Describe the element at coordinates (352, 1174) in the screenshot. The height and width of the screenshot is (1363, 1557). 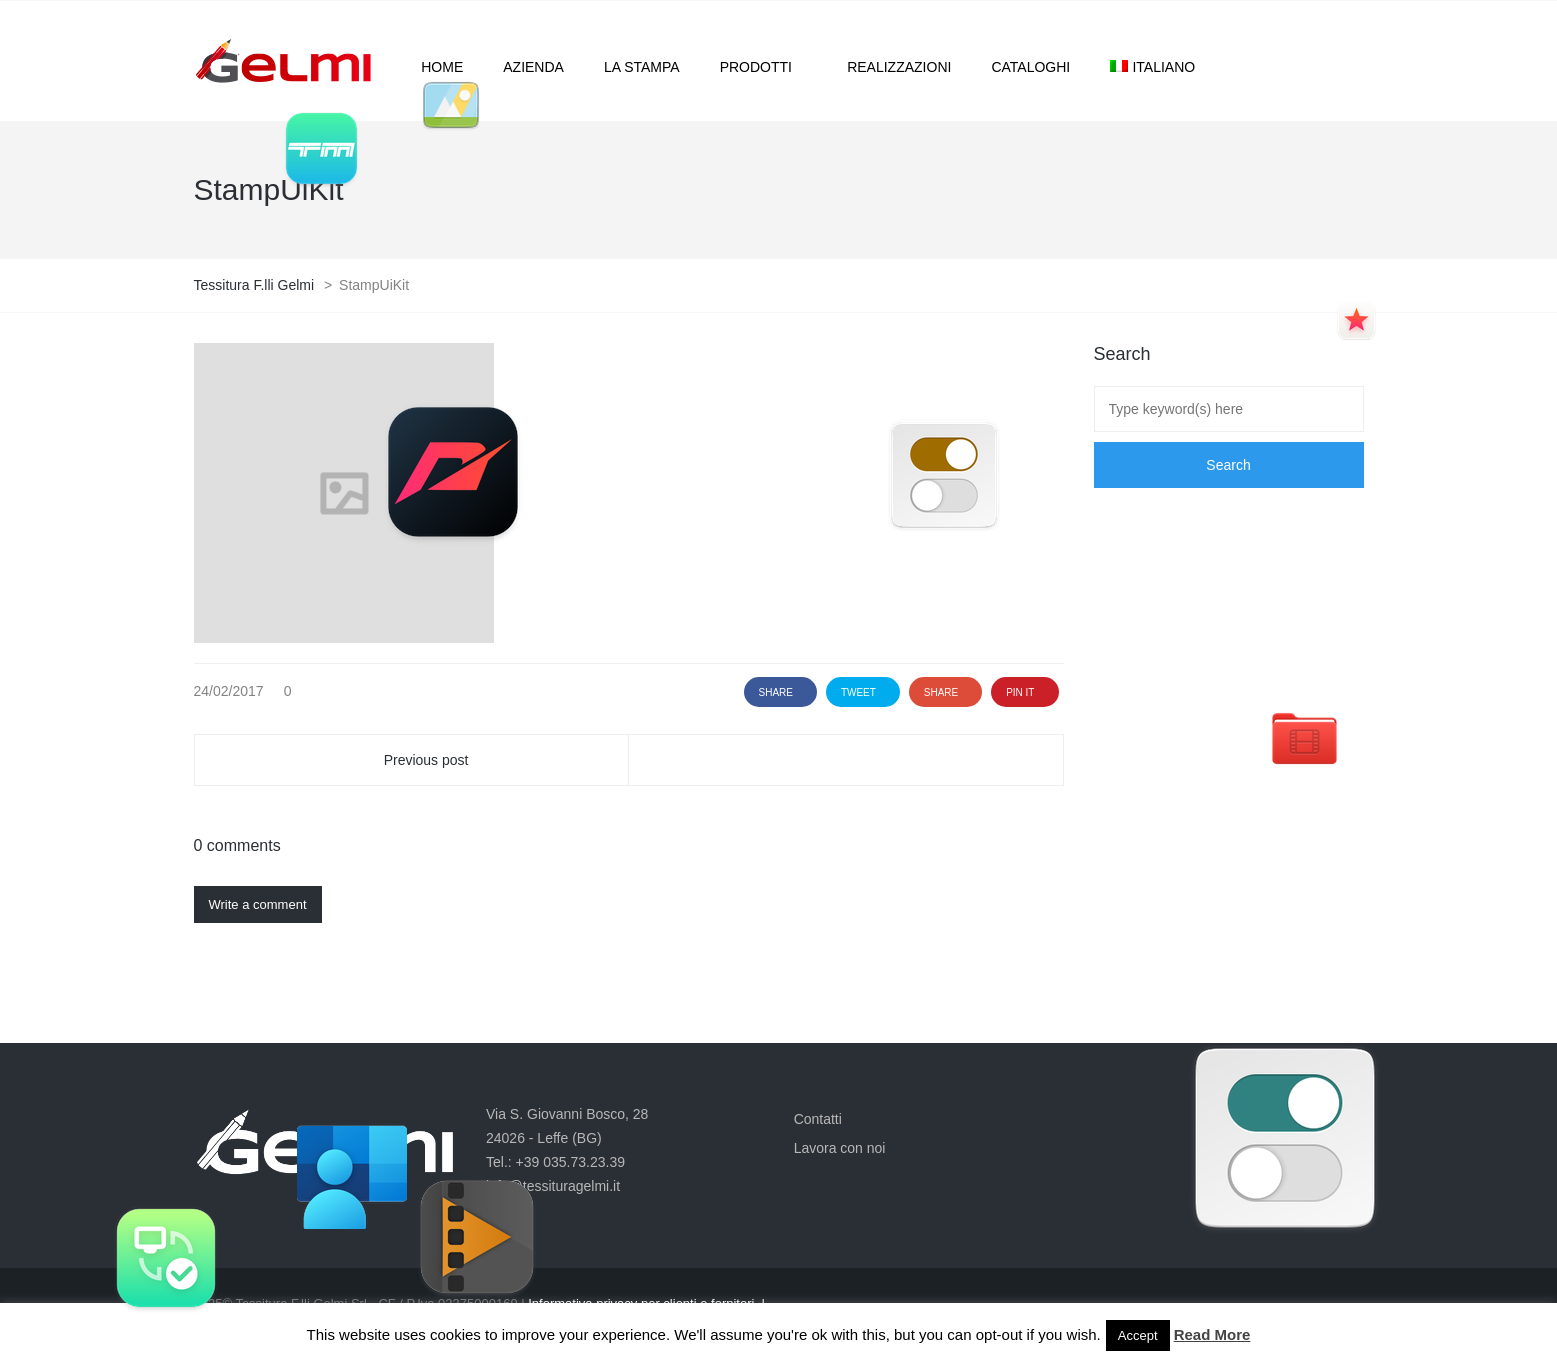
I see `open the portal app` at that location.